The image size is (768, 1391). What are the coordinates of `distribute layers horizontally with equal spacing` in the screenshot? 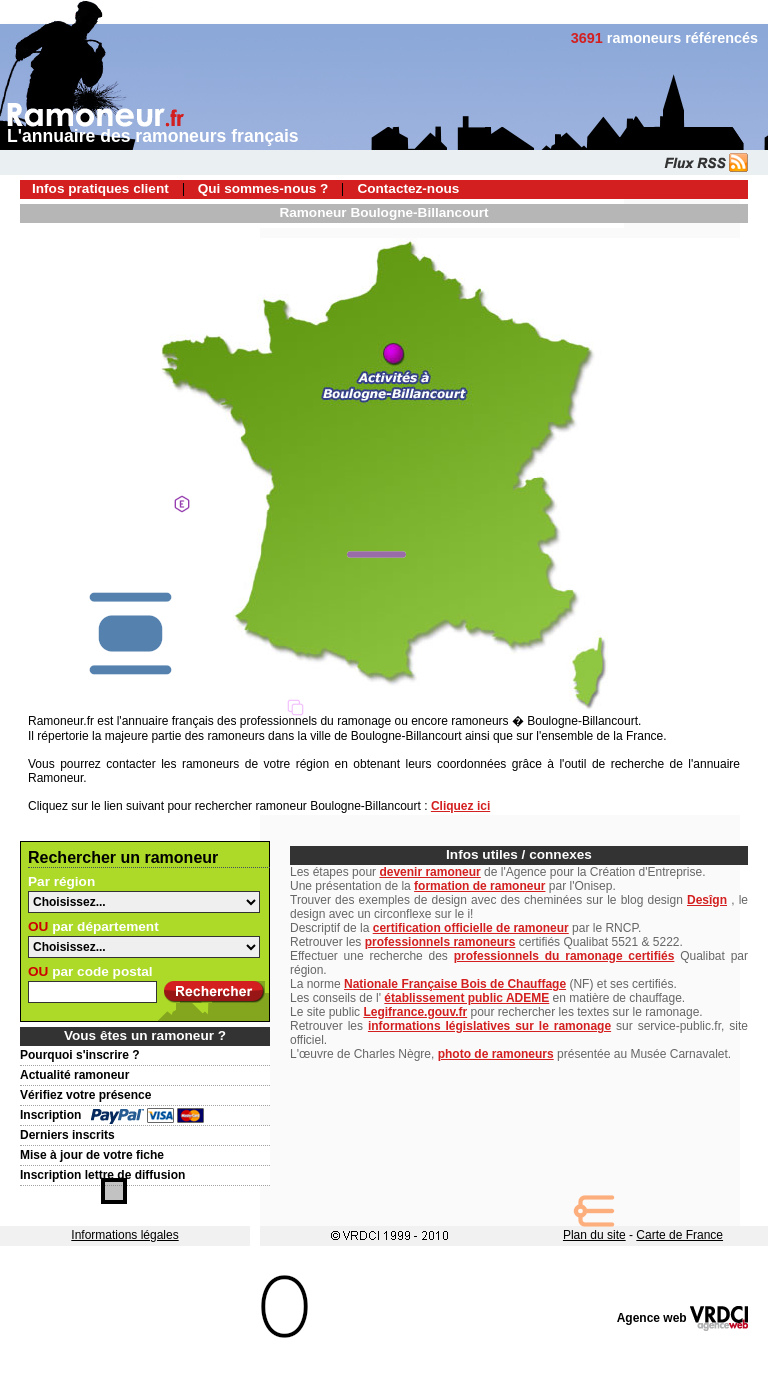 It's located at (130, 633).